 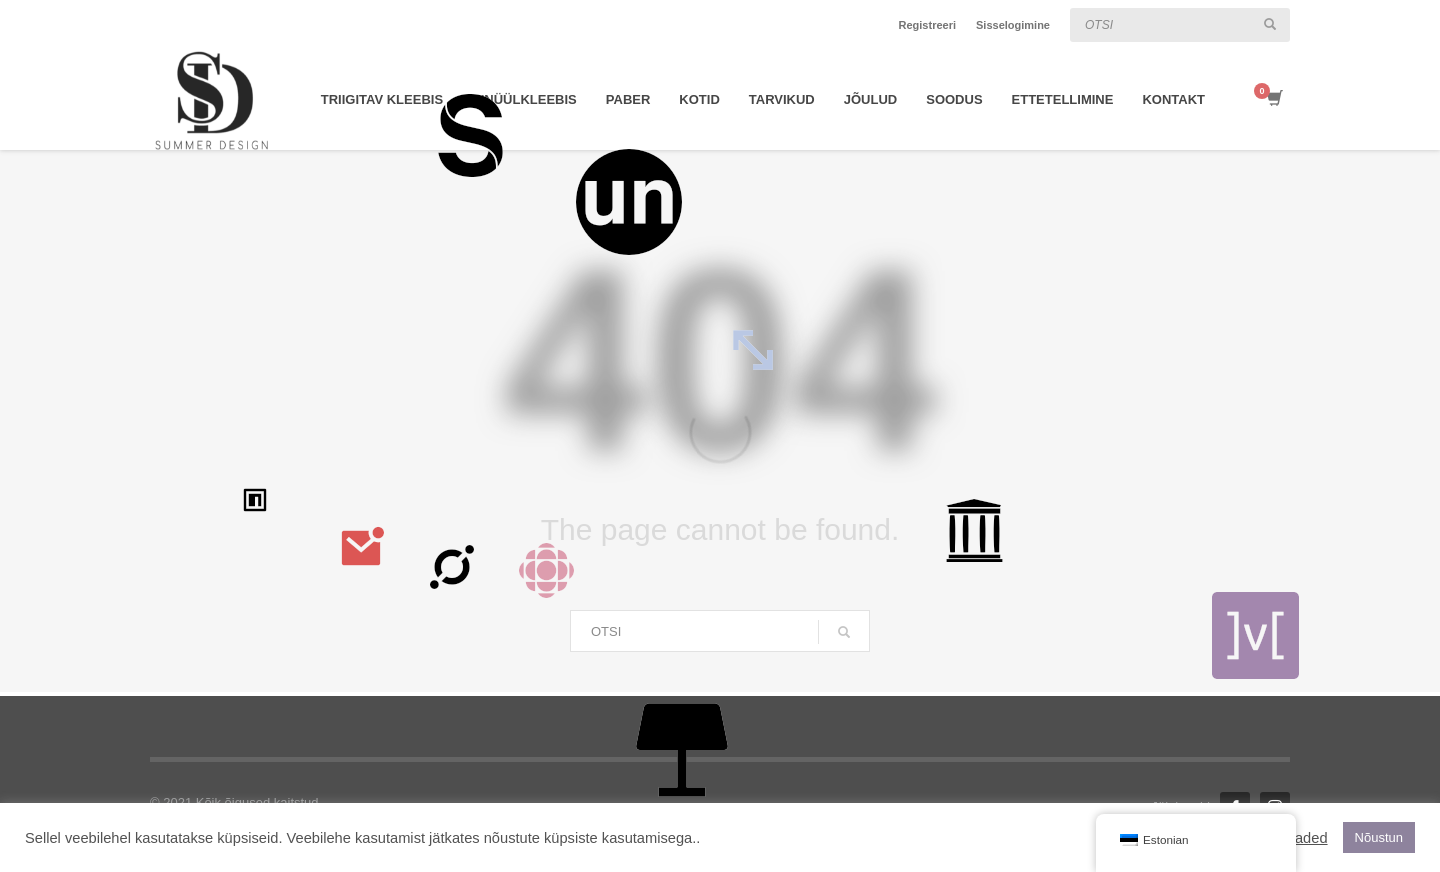 I want to click on CBC (Canadian Broadcasting Corporation) logo, so click(x=546, y=570).